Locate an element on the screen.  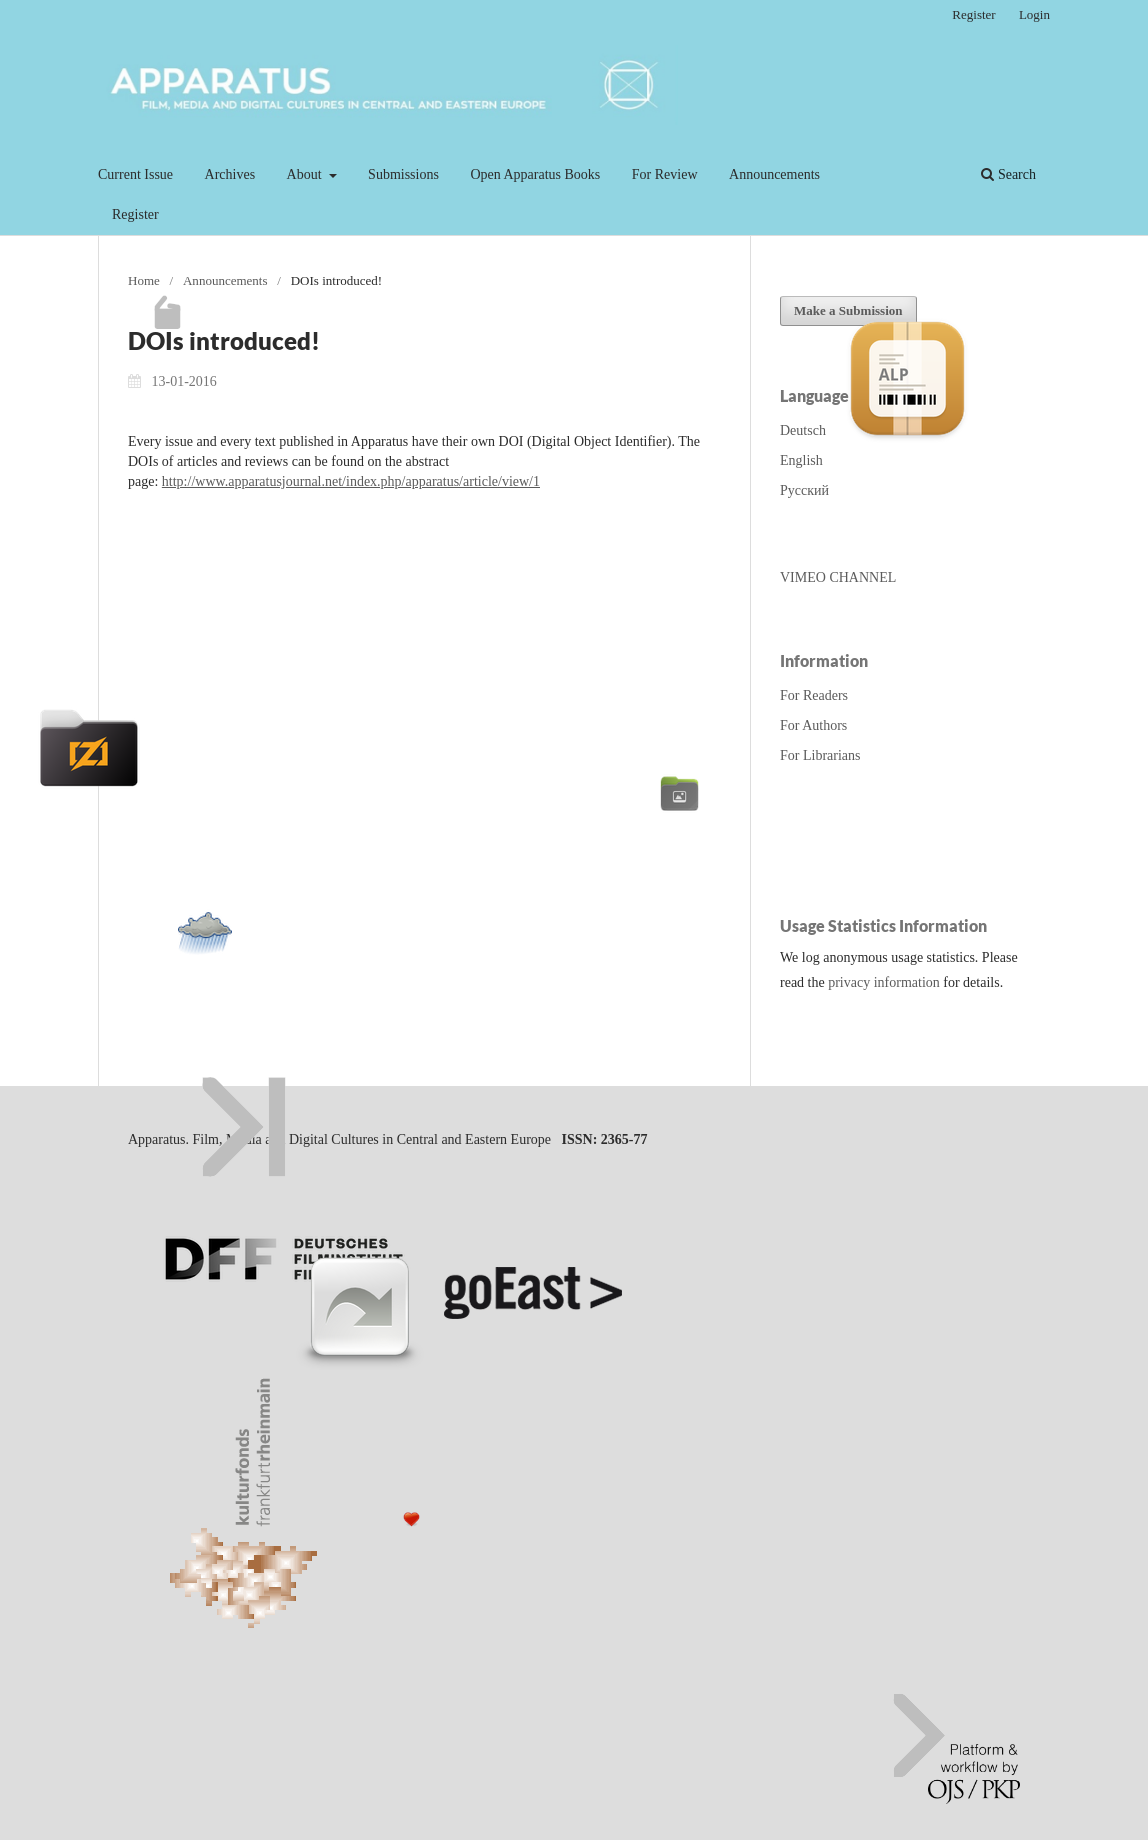
navigate to the next item or page is located at coordinates (921, 1735).